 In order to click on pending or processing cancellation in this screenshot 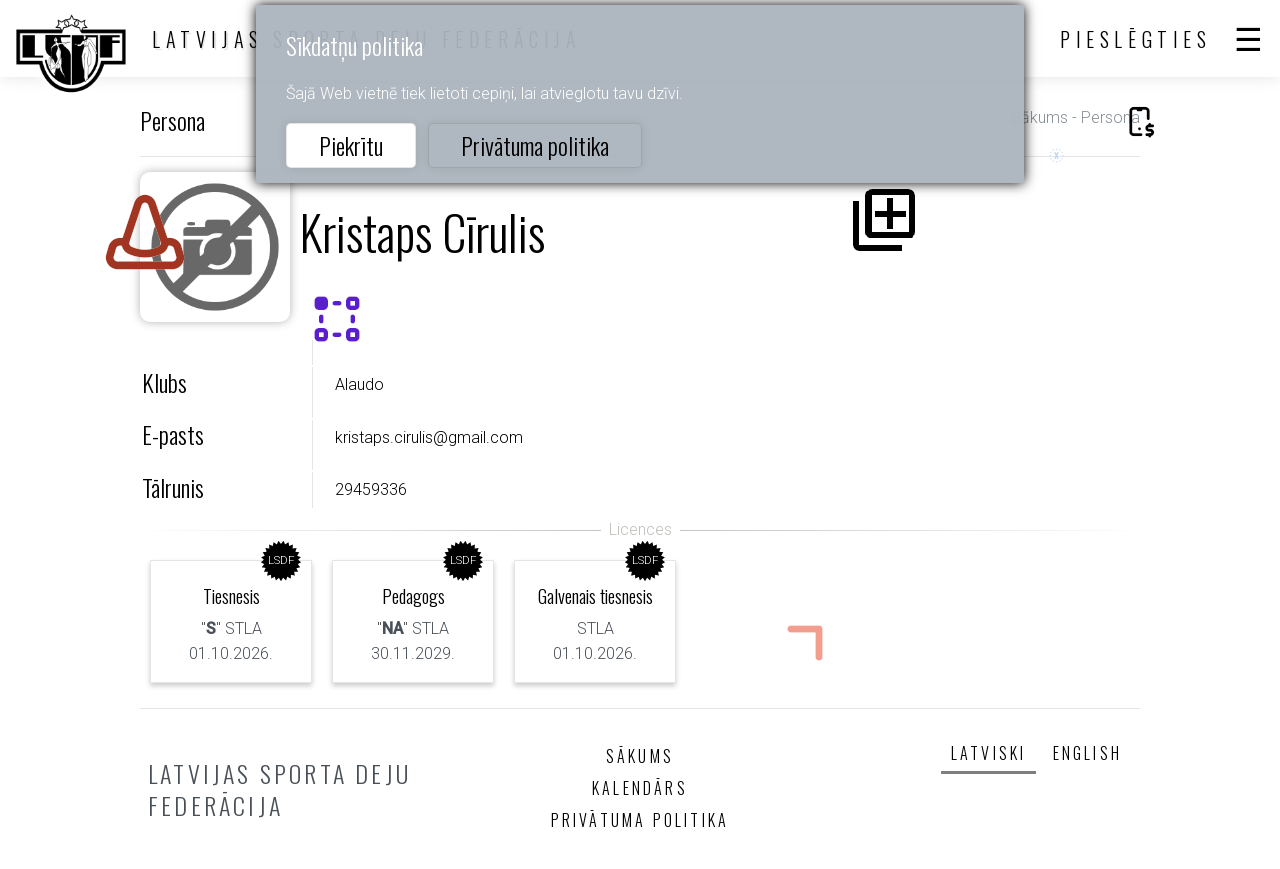, I will do `click(1056, 155)`.